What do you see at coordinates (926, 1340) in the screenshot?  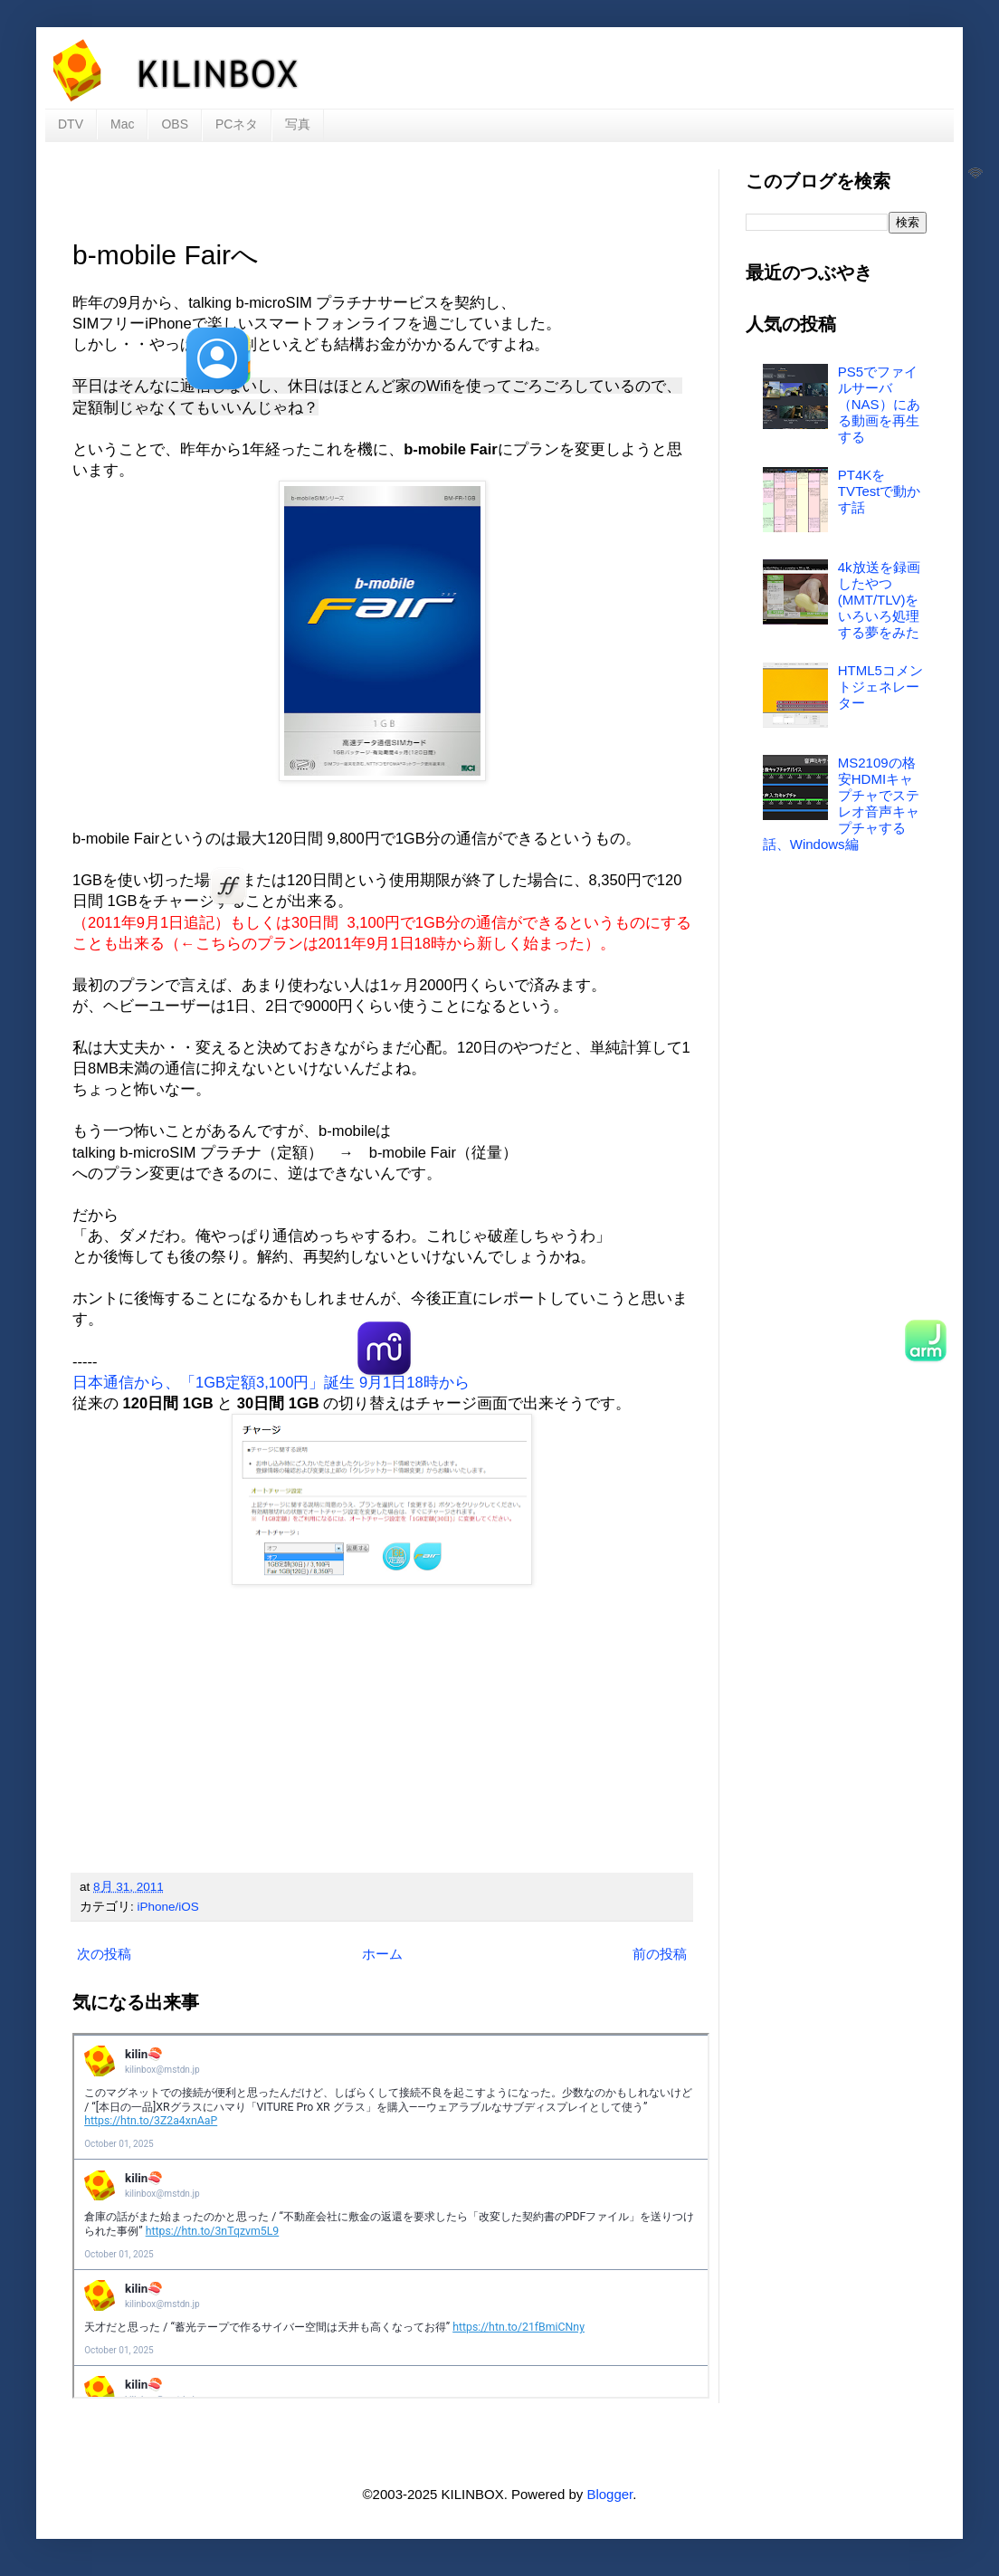 I see `launch JArmEmu ARM assembly emulator` at bounding box center [926, 1340].